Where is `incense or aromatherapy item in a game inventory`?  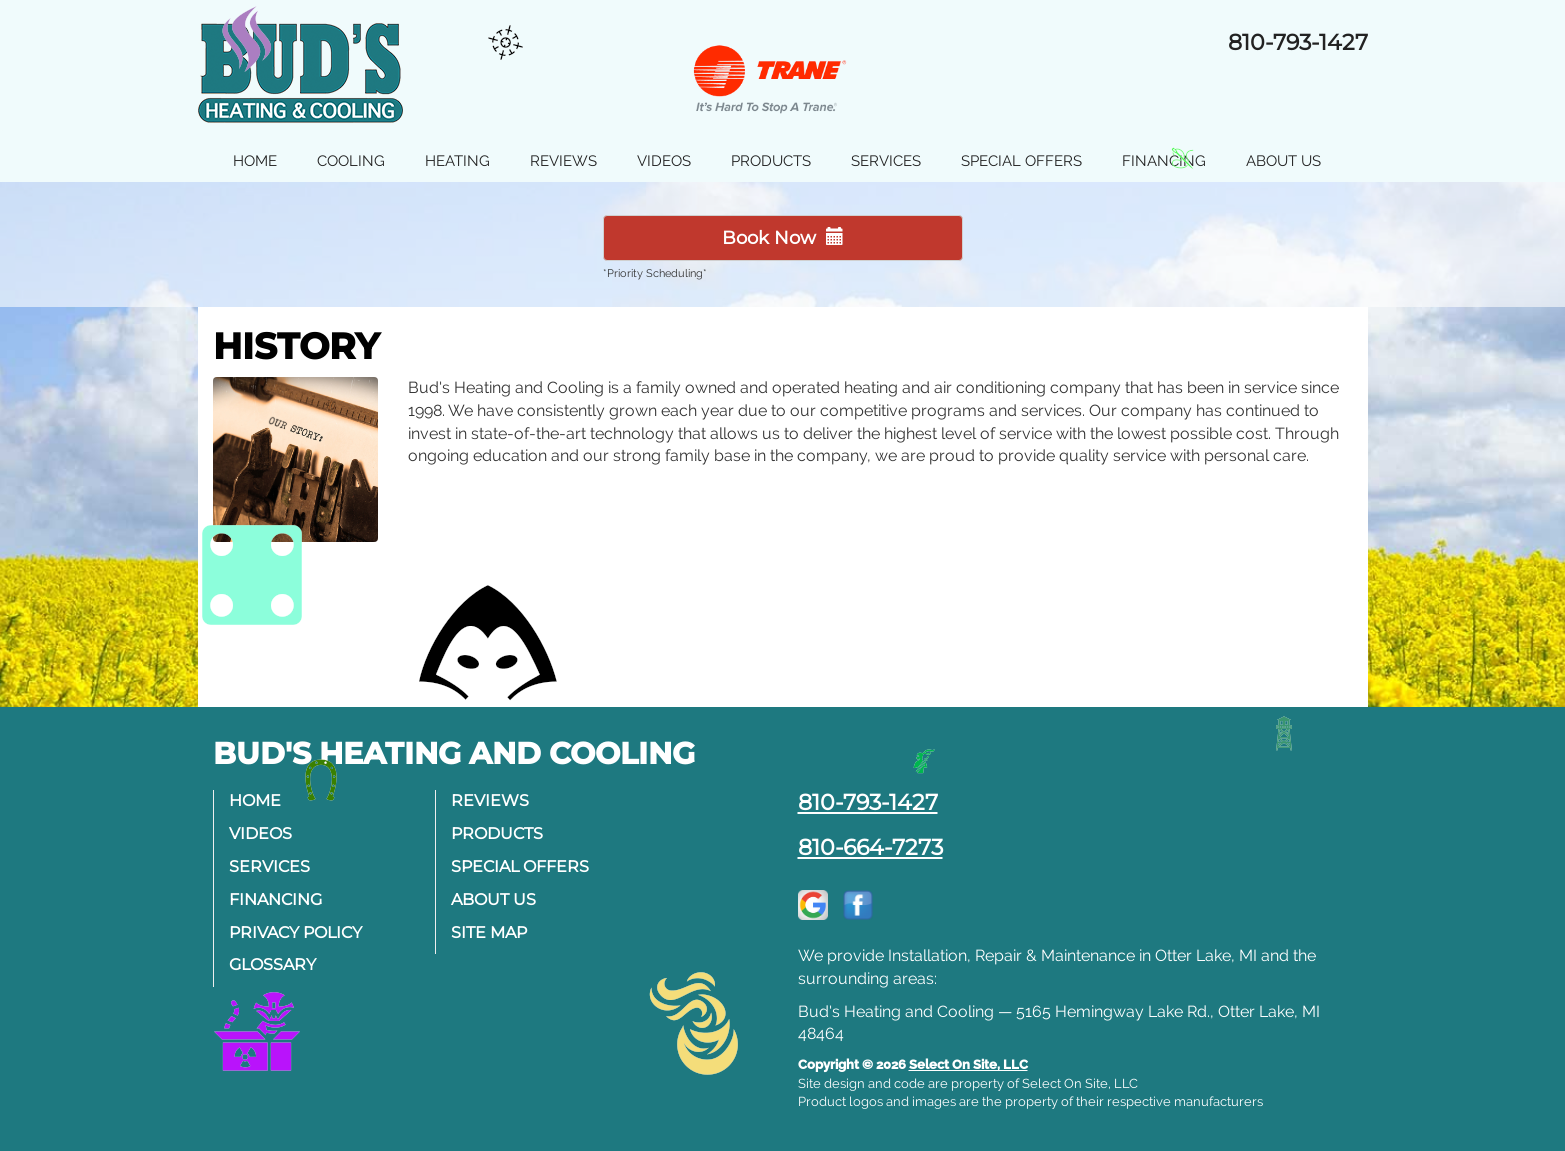 incense or aromatherapy item in a game inventory is located at coordinates (698, 1024).